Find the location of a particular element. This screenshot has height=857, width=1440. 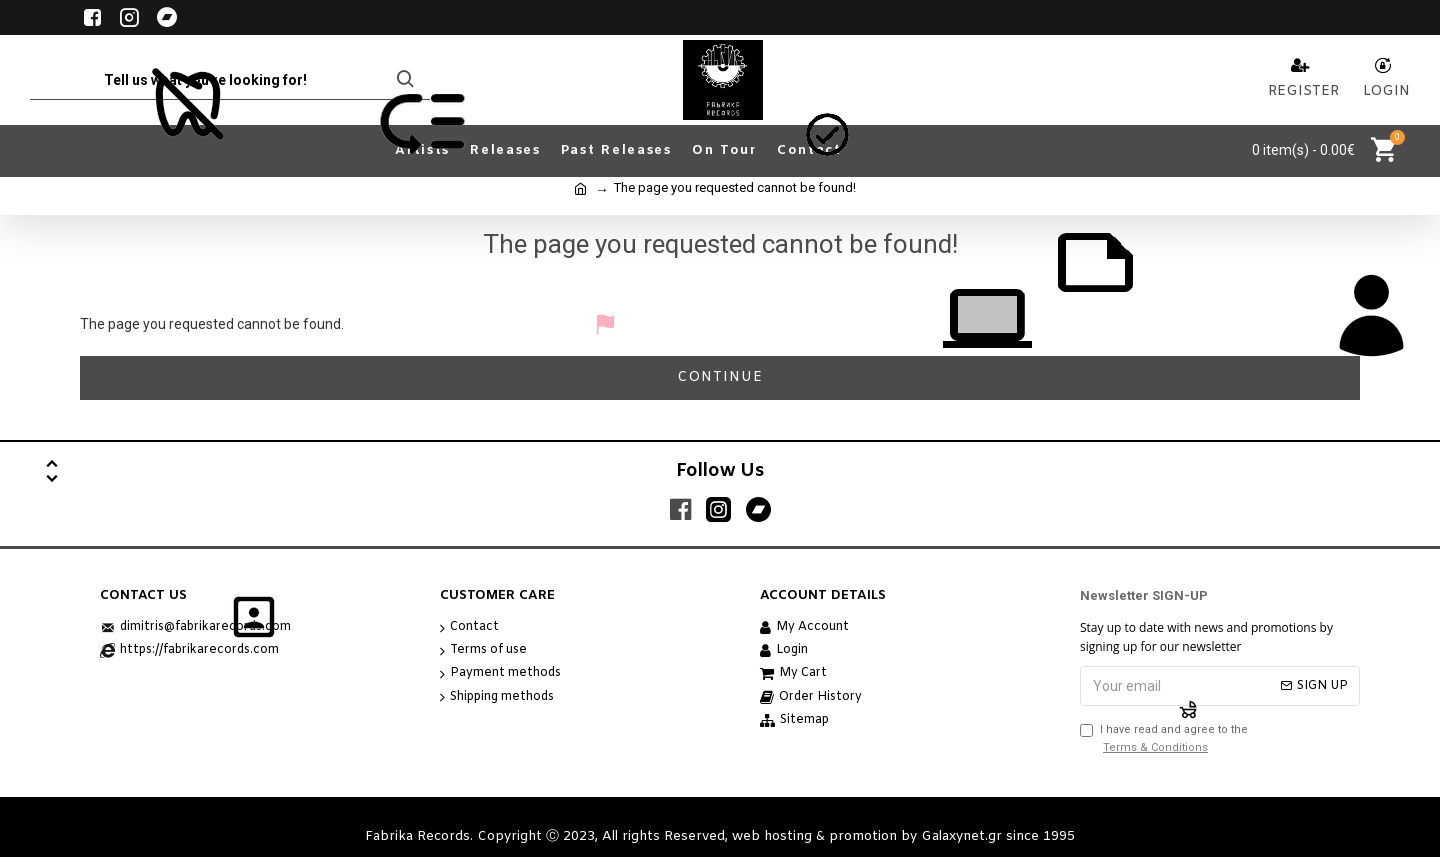

create a new note is located at coordinates (1095, 262).